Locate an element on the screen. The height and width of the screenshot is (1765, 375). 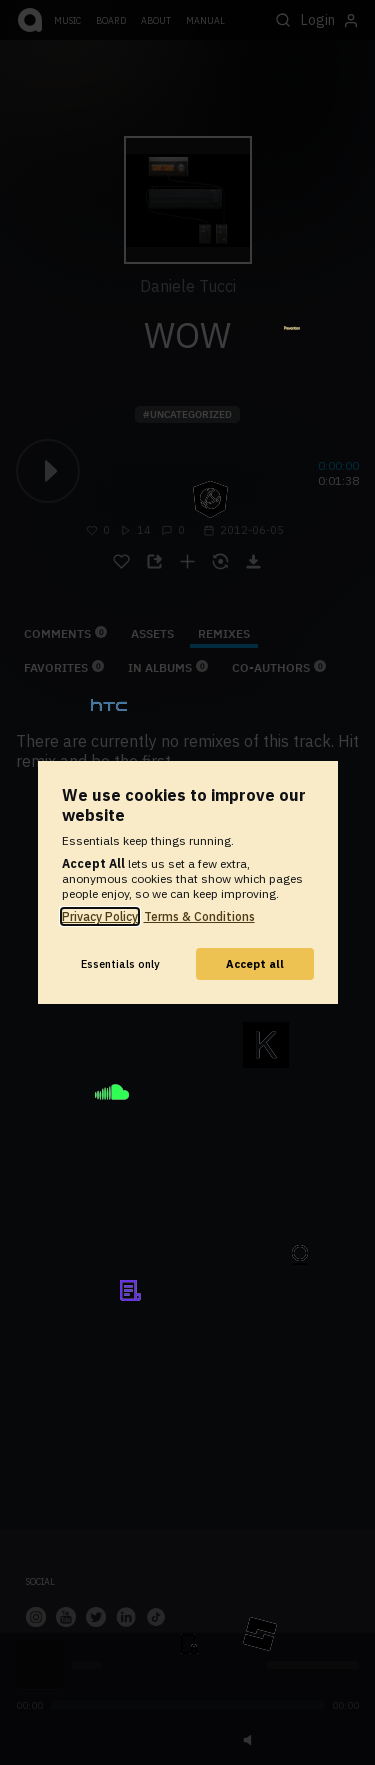
indicates device is locked or secured is located at coordinates (188, 1644).